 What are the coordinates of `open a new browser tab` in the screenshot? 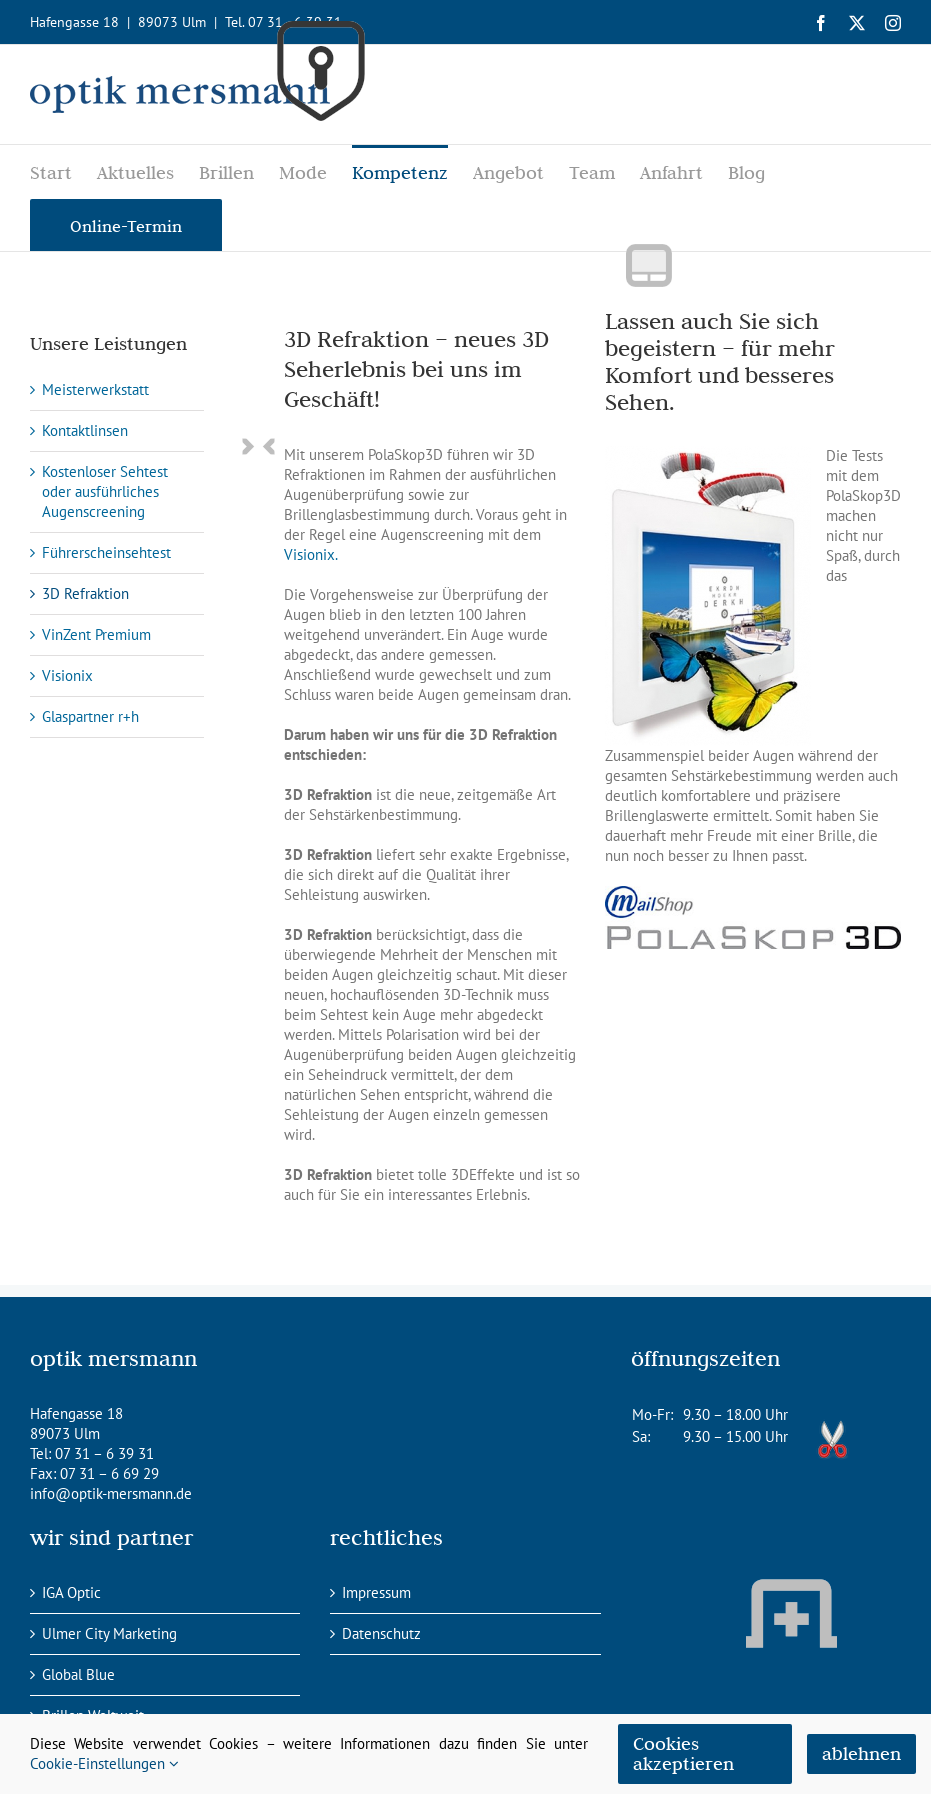 It's located at (791, 1613).